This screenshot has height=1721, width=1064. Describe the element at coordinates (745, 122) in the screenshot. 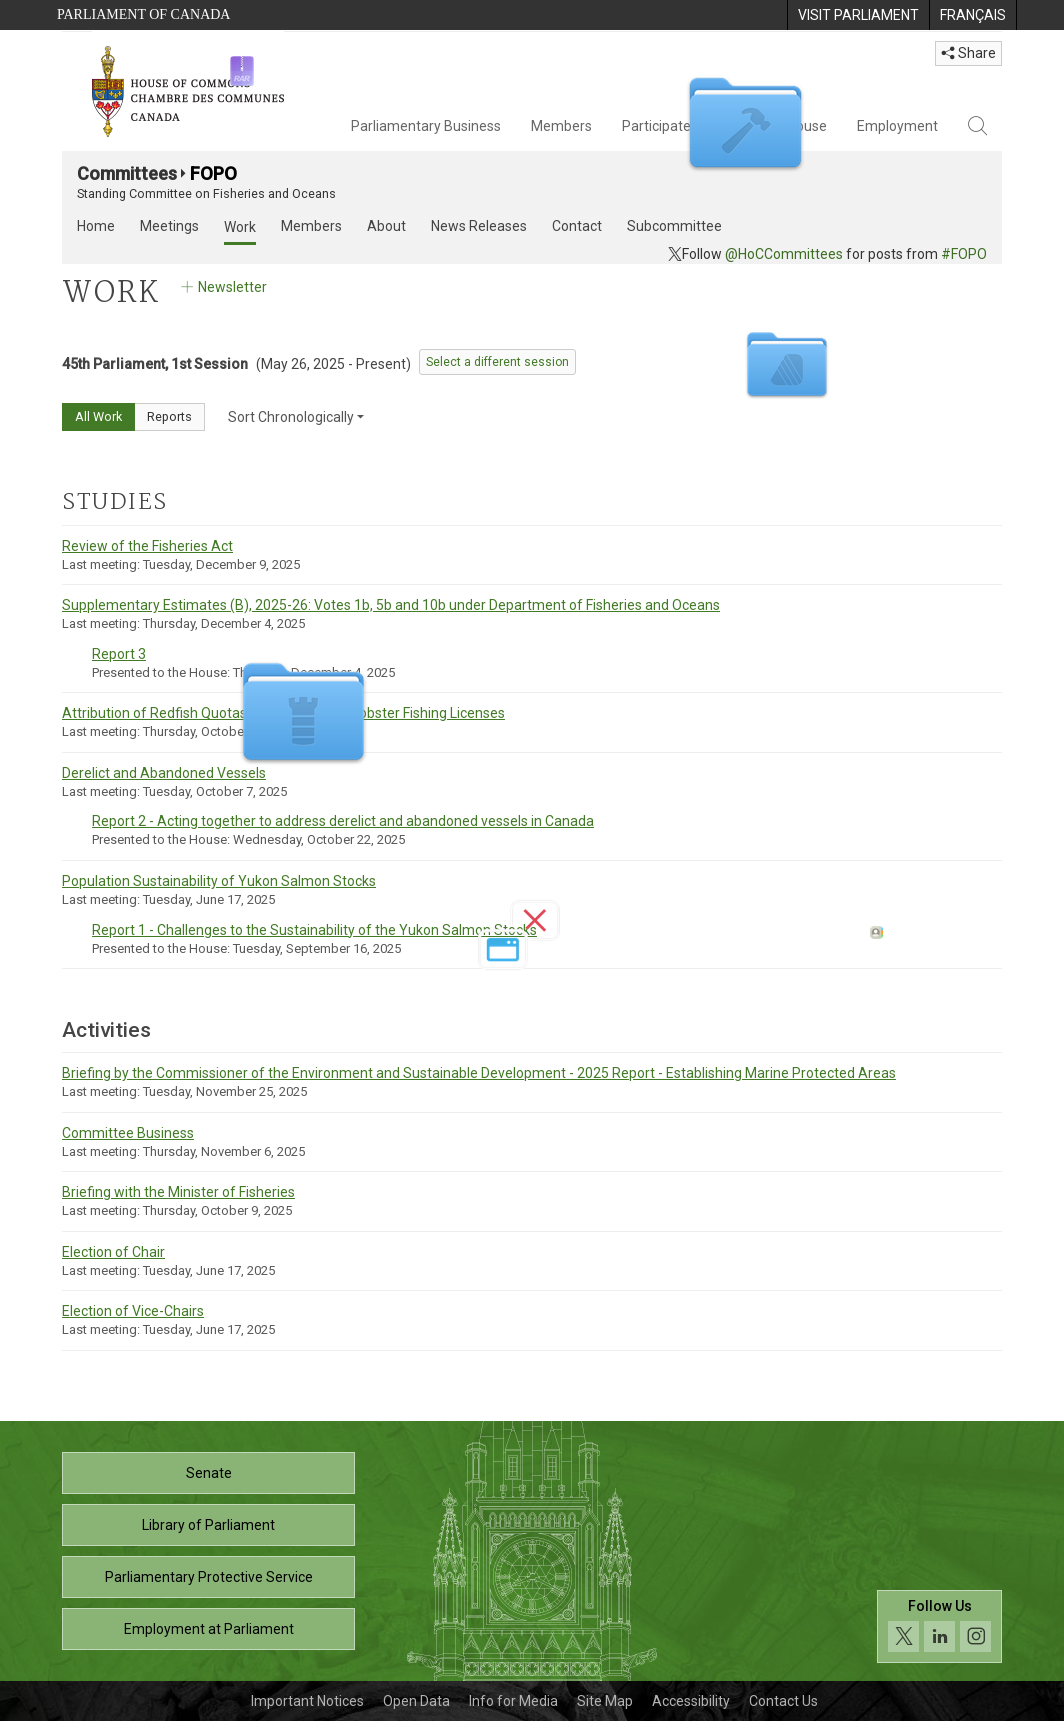

I see `open developer files and projects folder` at that location.